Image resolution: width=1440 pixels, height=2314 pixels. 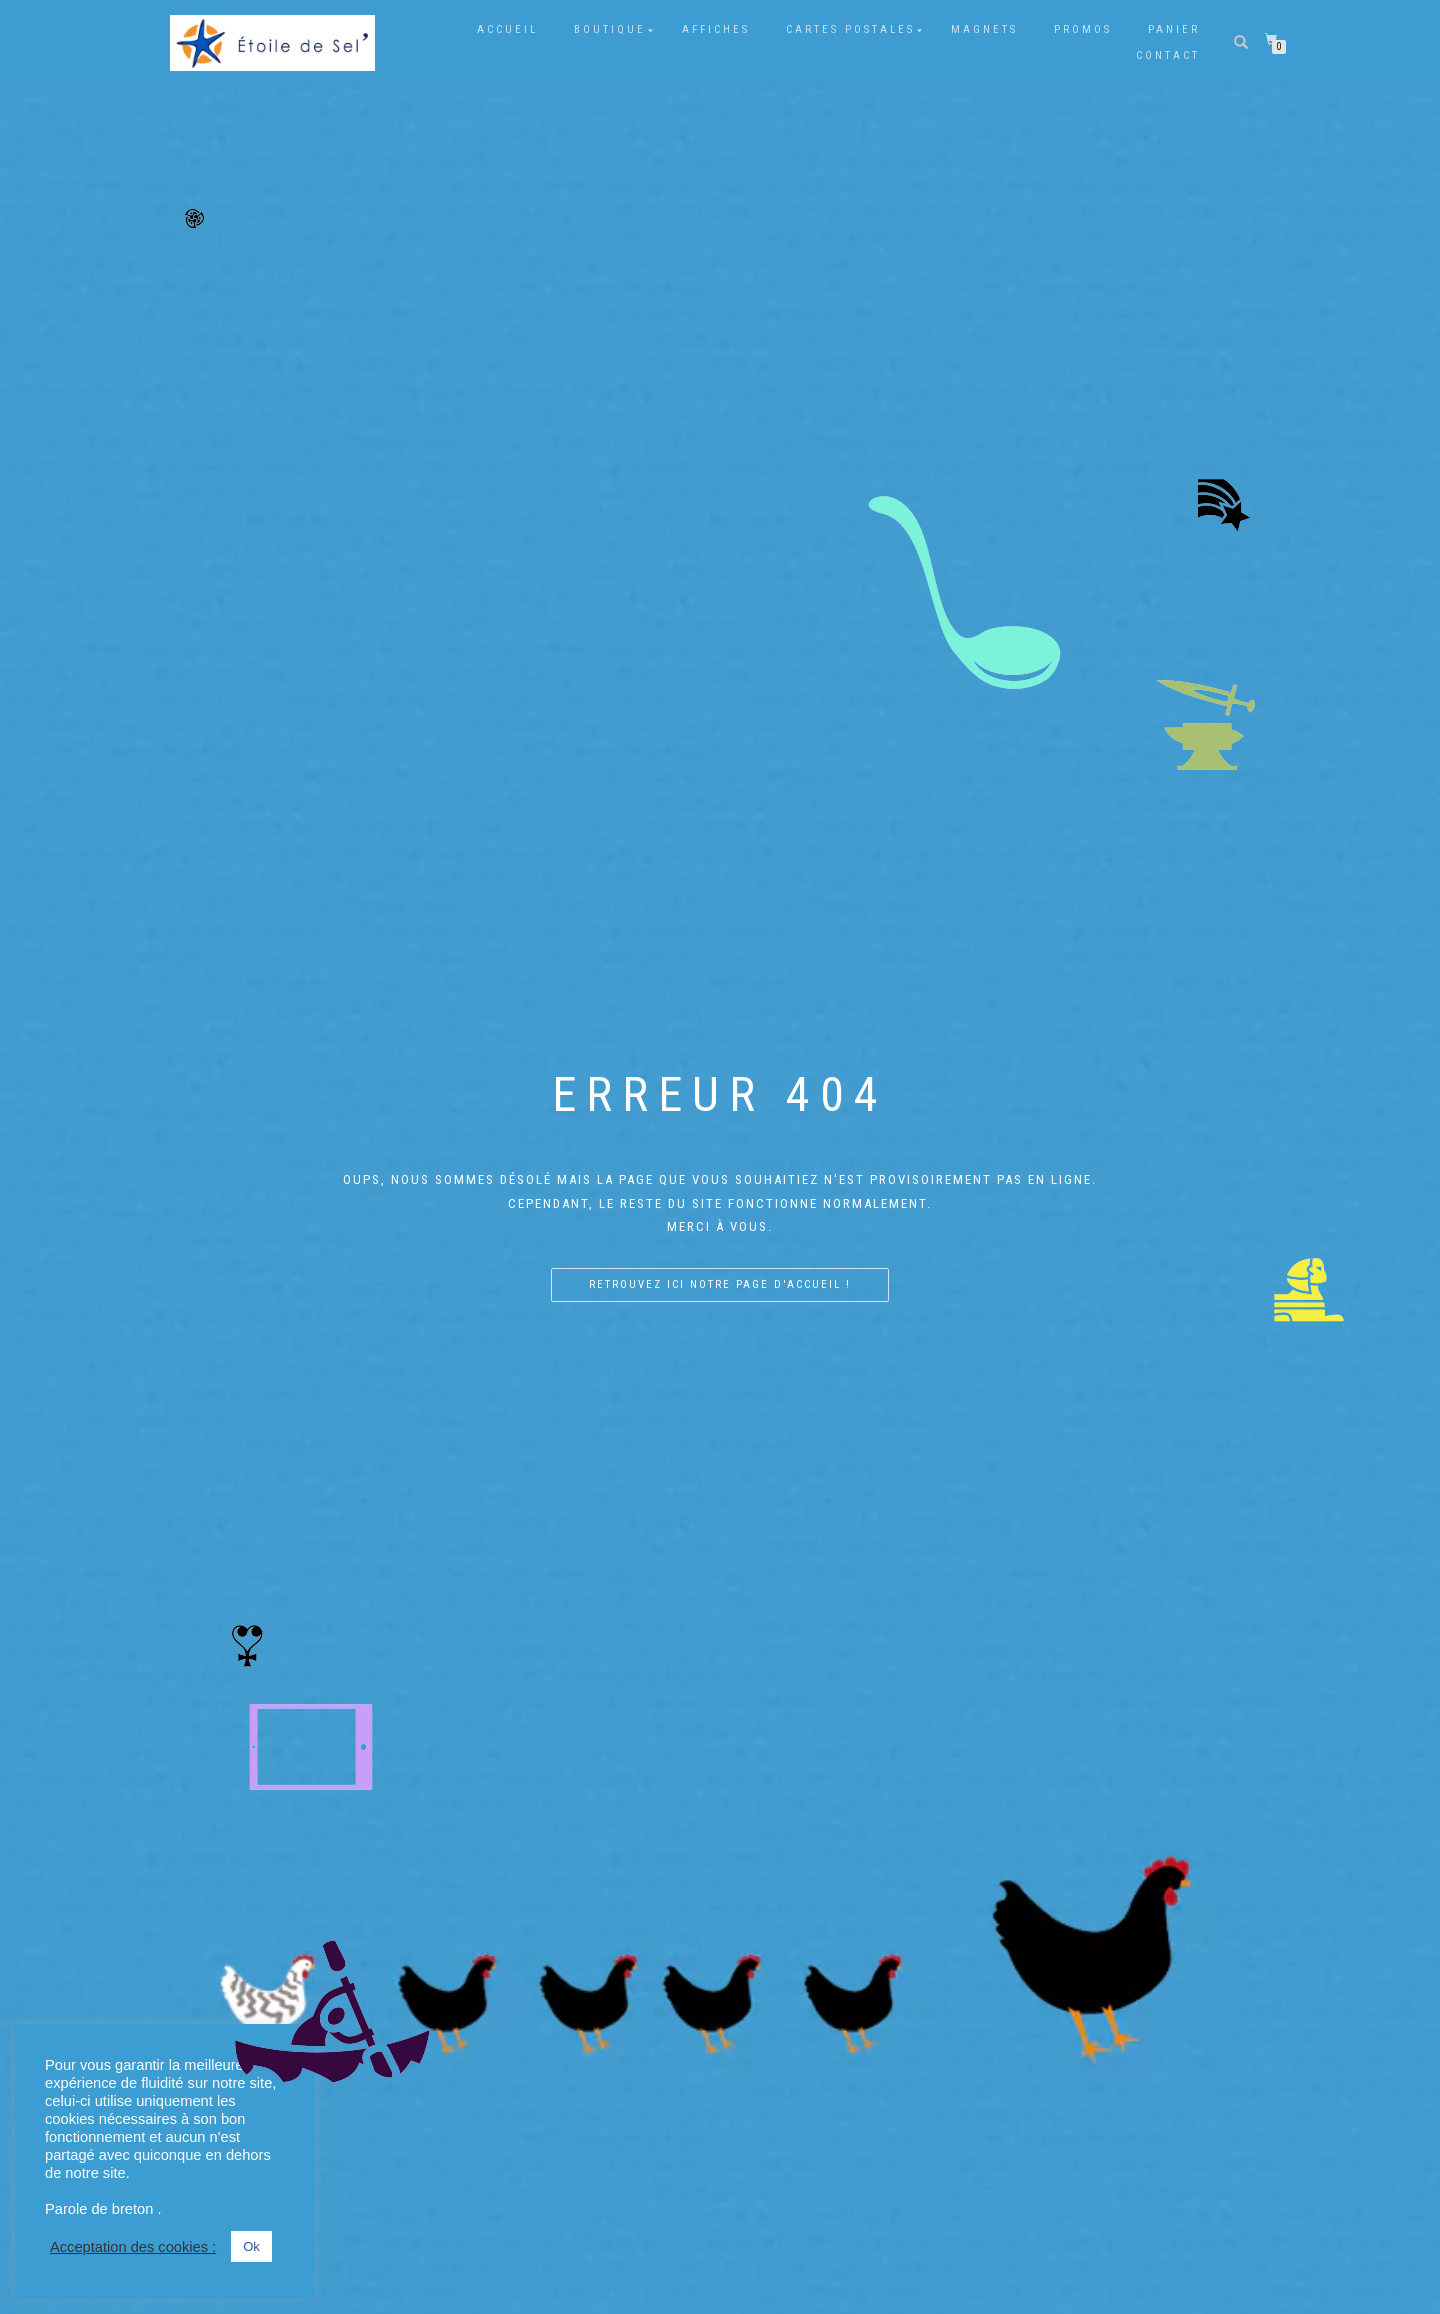 What do you see at coordinates (194, 218) in the screenshot?
I see `indicates maximum security or multi-factor authentication enabled` at bounding box center [194, 218].